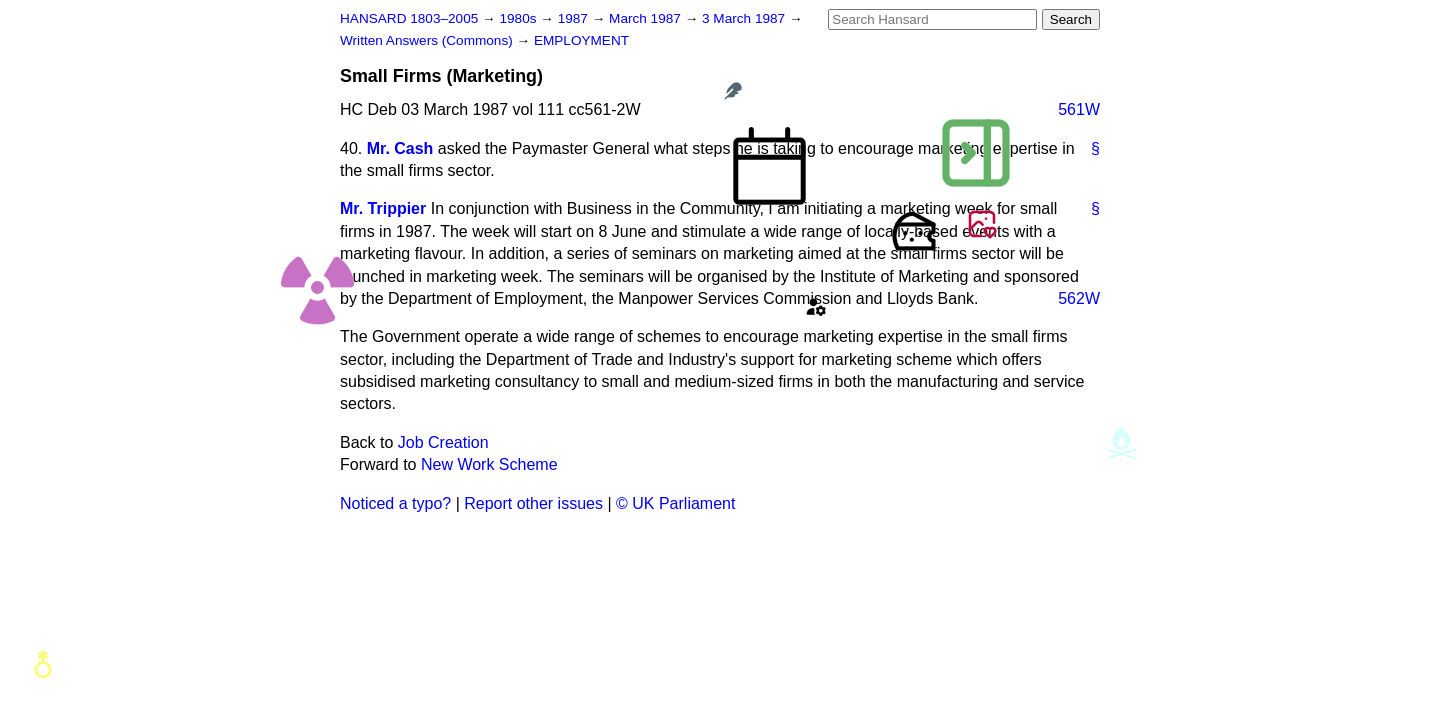 This screenshot has width=1440, height=720. Describe the element at coordinates (1121, 443) in the screenshot. I see `access outdoor or camping-related features` at that location.